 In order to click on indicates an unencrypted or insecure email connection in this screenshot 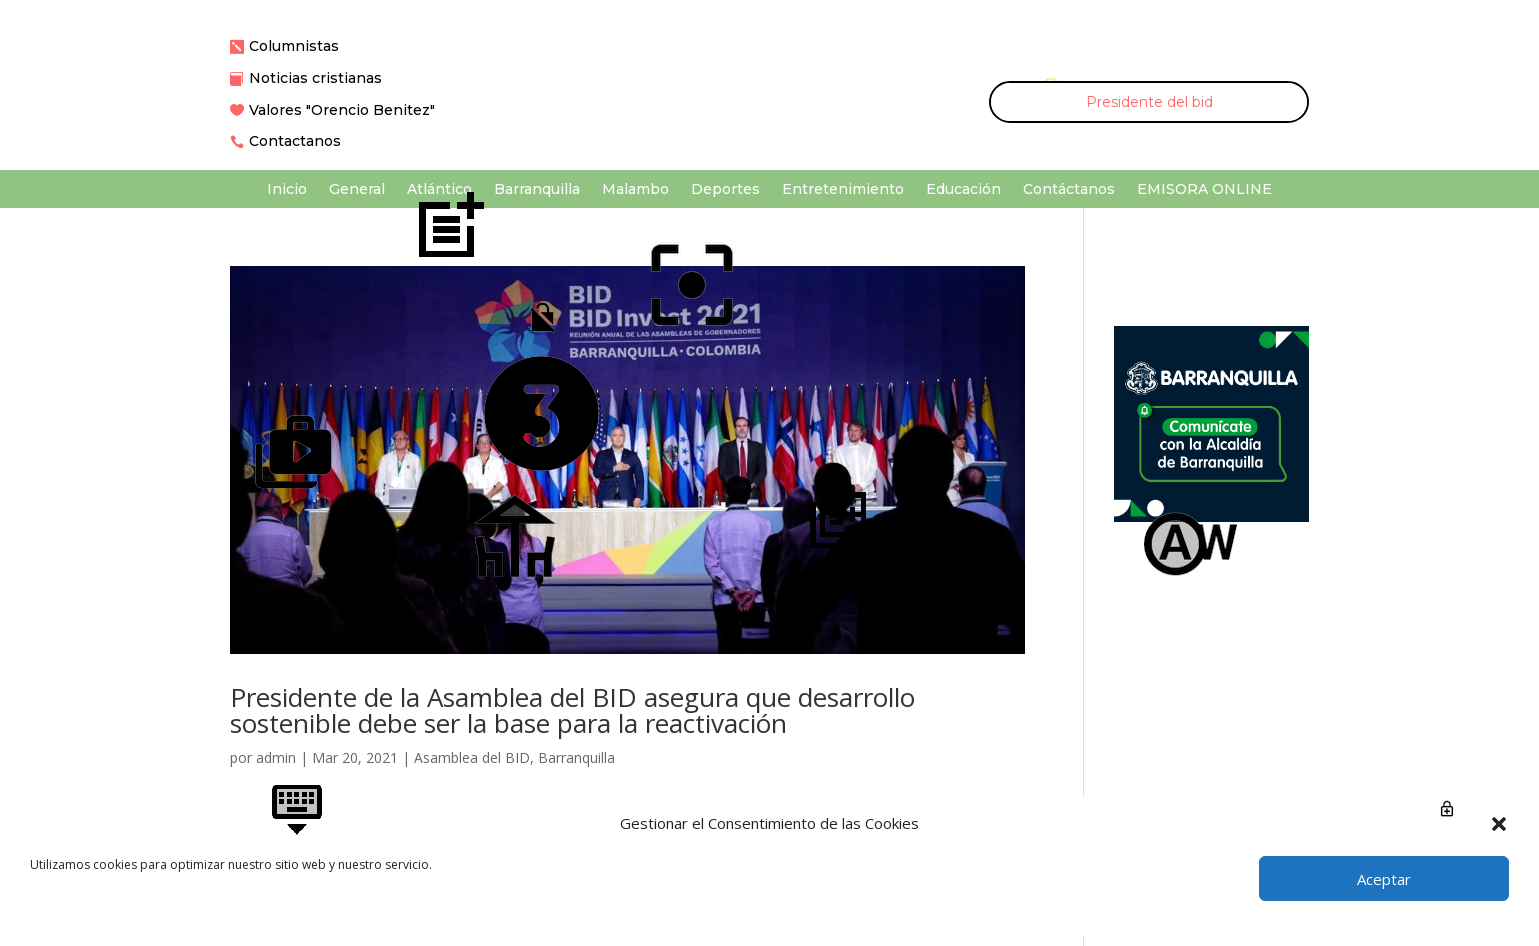, I will do `click(542, 317)`.